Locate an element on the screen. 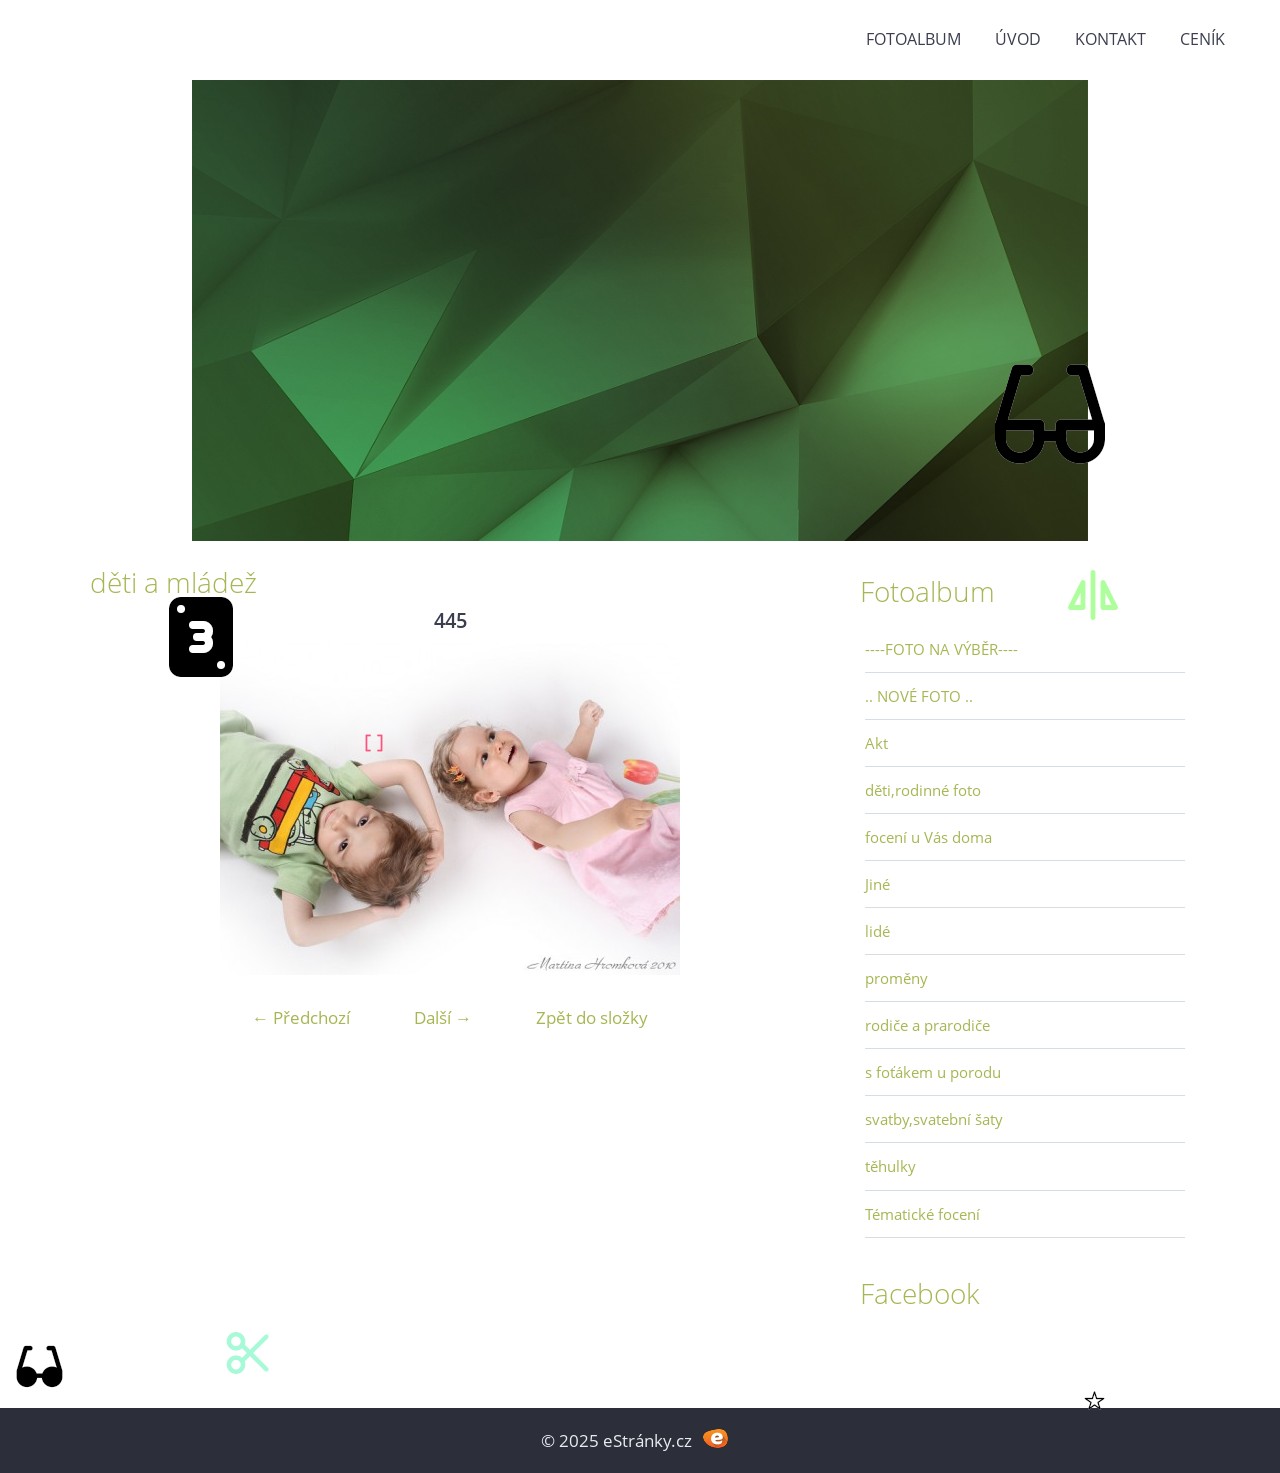 The height and width of the screenshot is (1473, 1280). access reading mode or reader view is located at coordinates (1050, 414).